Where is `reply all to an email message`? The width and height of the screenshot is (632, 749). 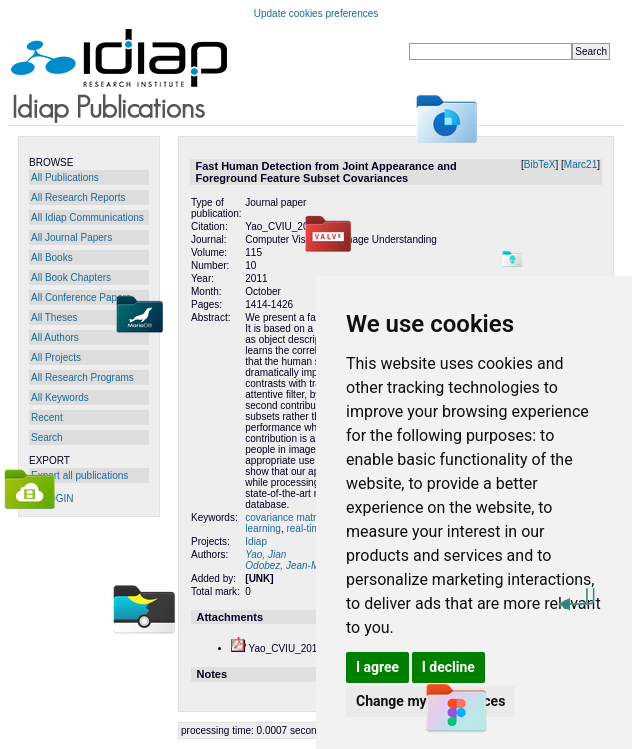
reply all to an email message is located at coordinates (576, 599).